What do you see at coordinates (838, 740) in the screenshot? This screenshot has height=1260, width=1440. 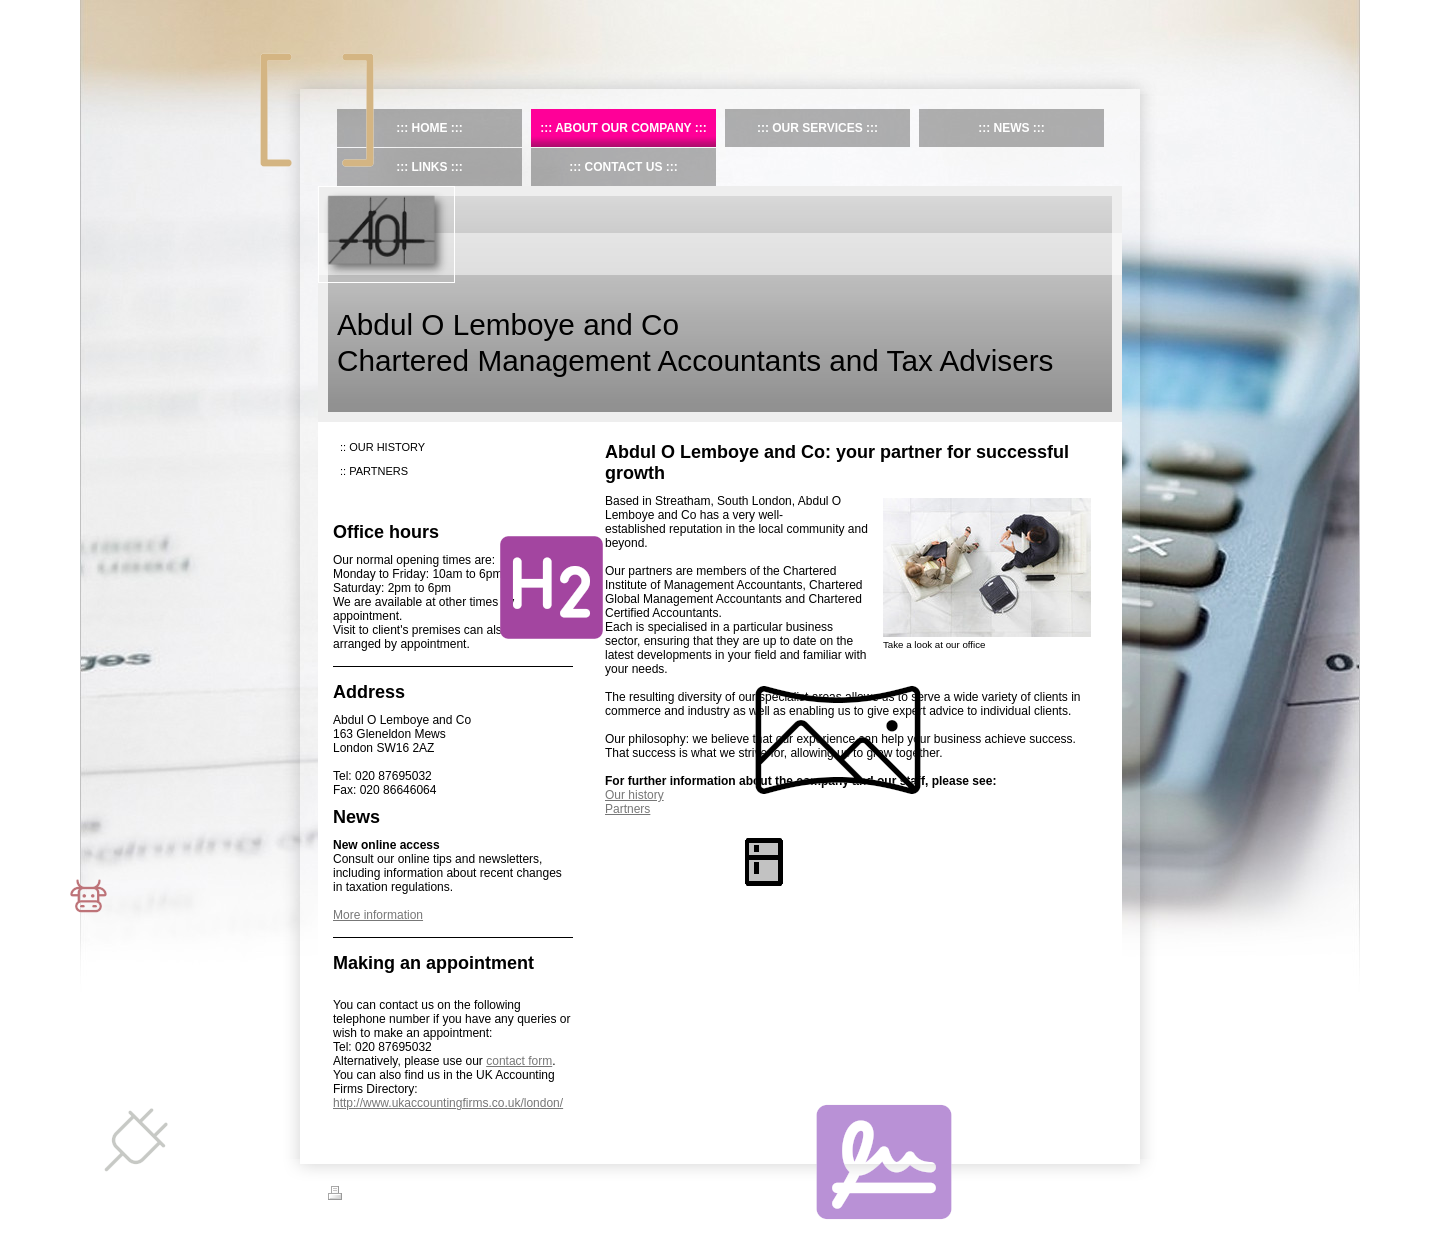 I see `view panorama or wide-angle photos` at bounding box center [838, 740].